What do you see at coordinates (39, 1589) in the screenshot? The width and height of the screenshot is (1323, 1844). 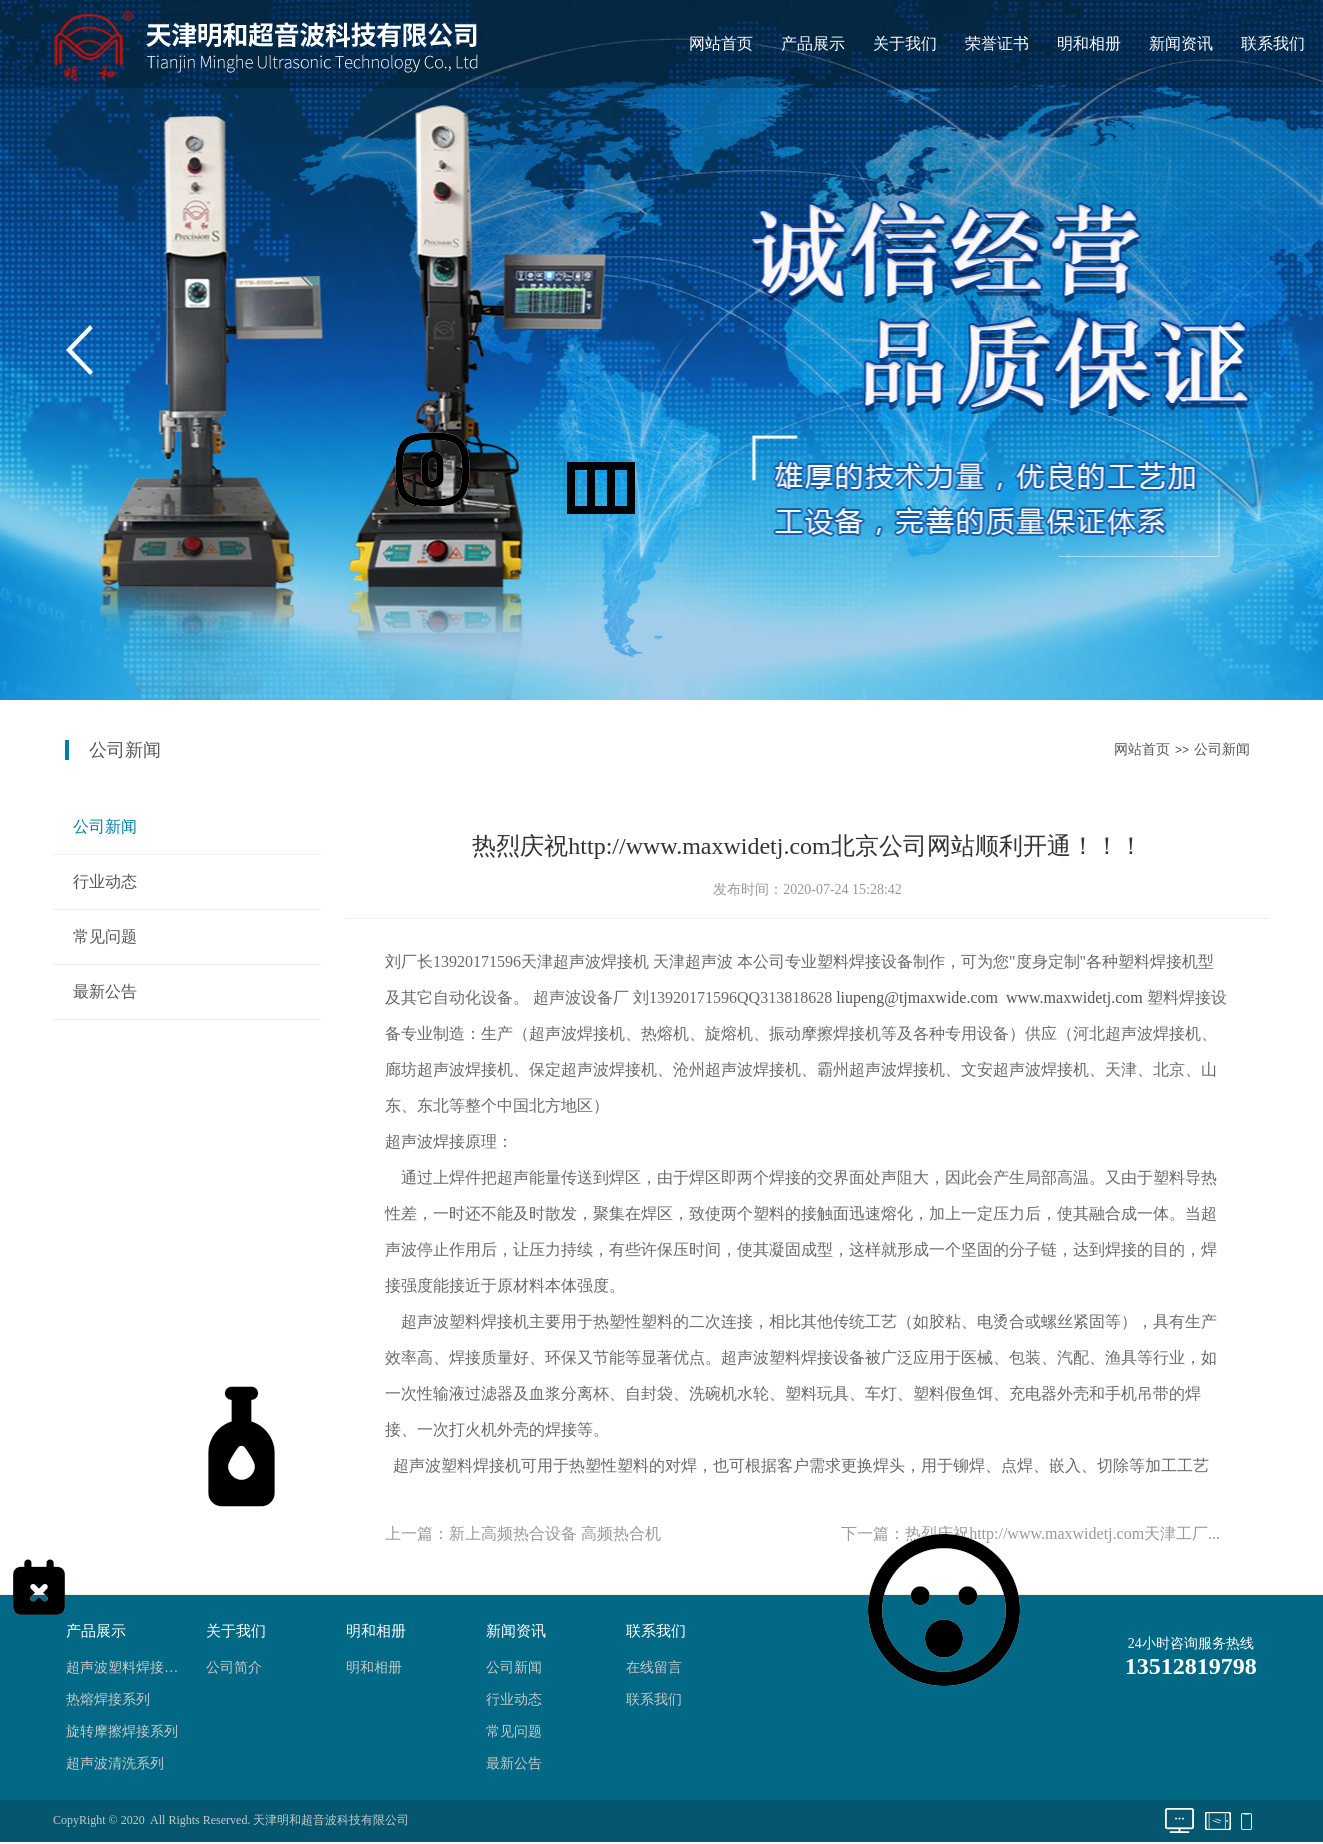 I see `cancel or delete a scheduled event` at bounding box center [39, 1589].